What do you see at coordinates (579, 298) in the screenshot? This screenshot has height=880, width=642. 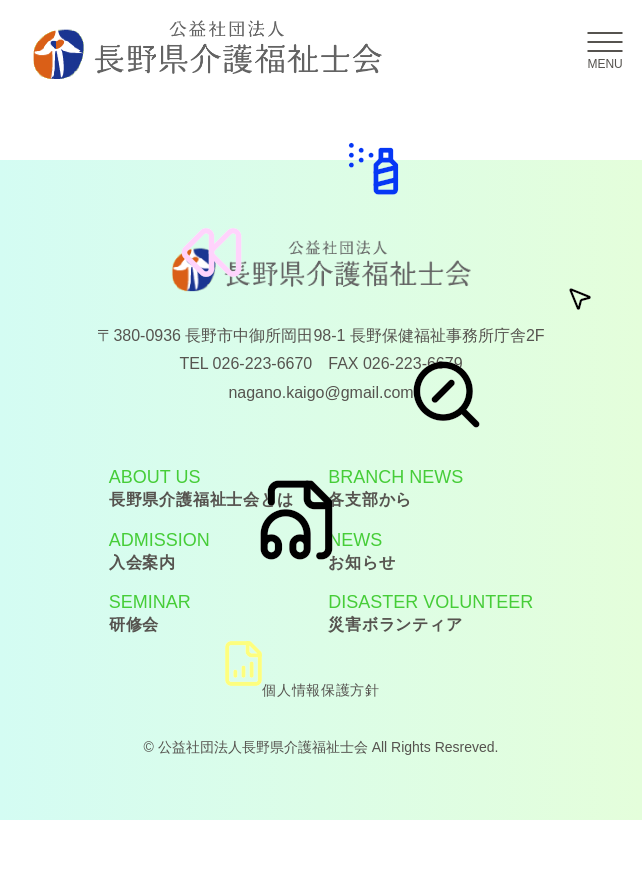 I see `cursor or pointer indicator` at bounding box center [579, 298].